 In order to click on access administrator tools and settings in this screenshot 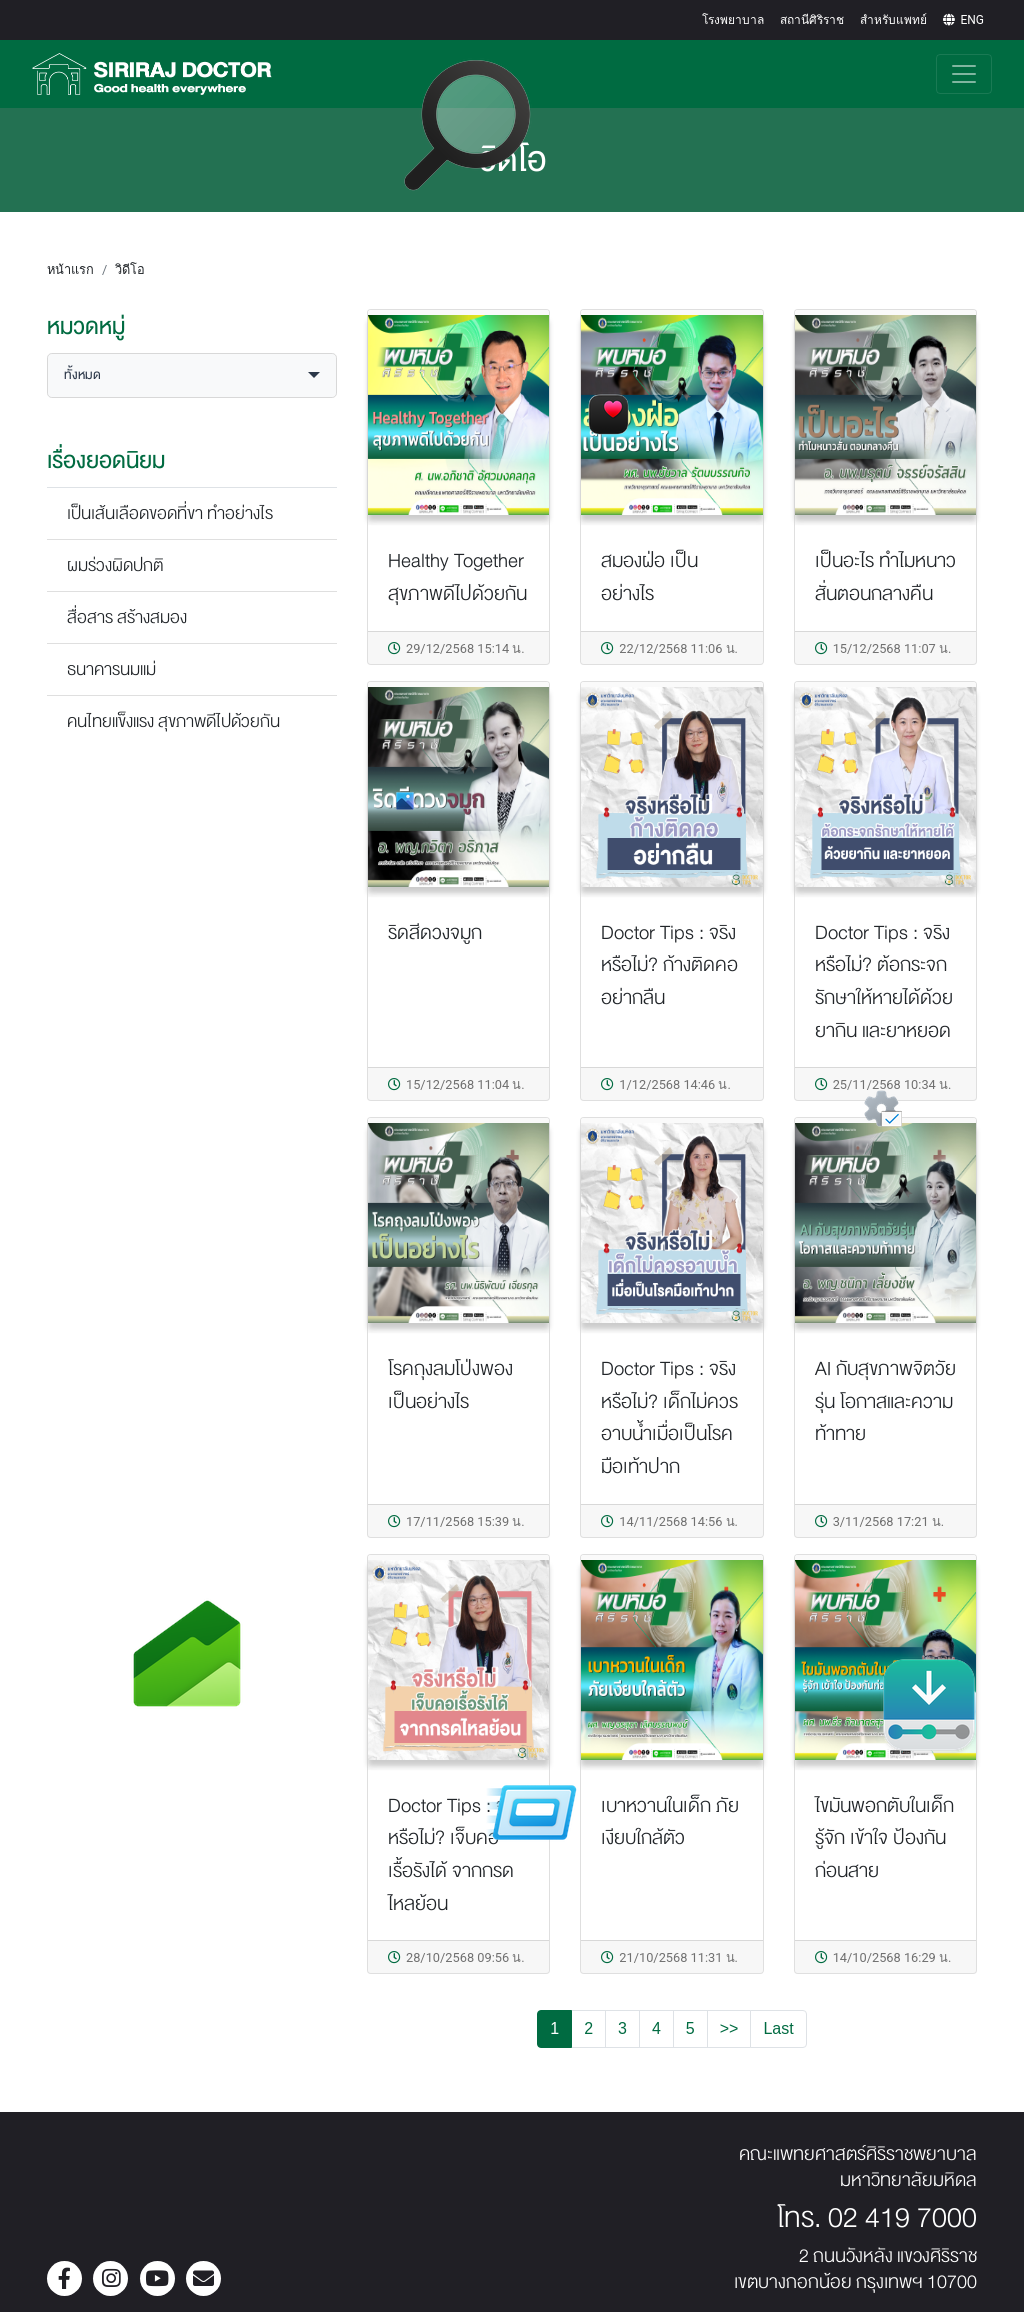, I will do `click(881, 1108)`.